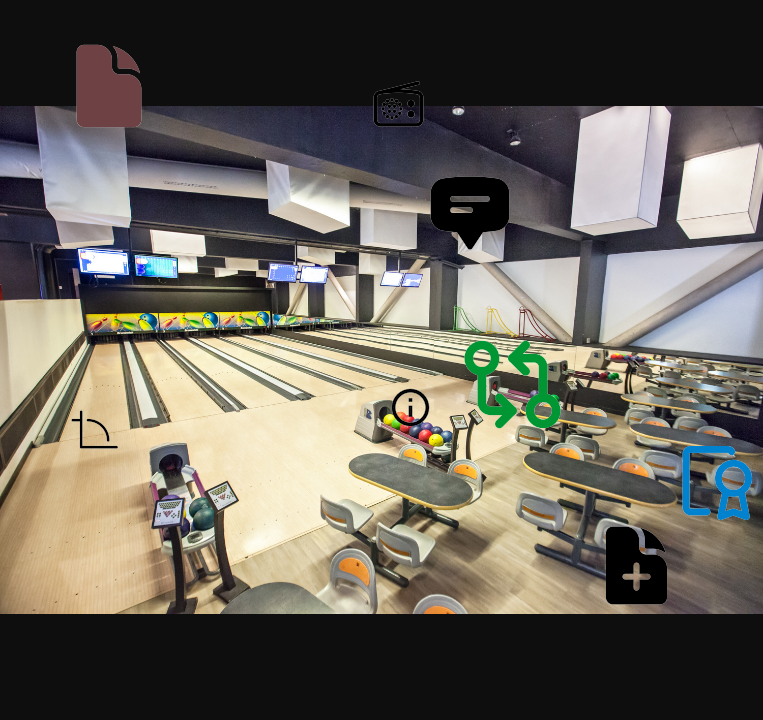  I want to click on measure or adjust angle settings, so click(93, 432).